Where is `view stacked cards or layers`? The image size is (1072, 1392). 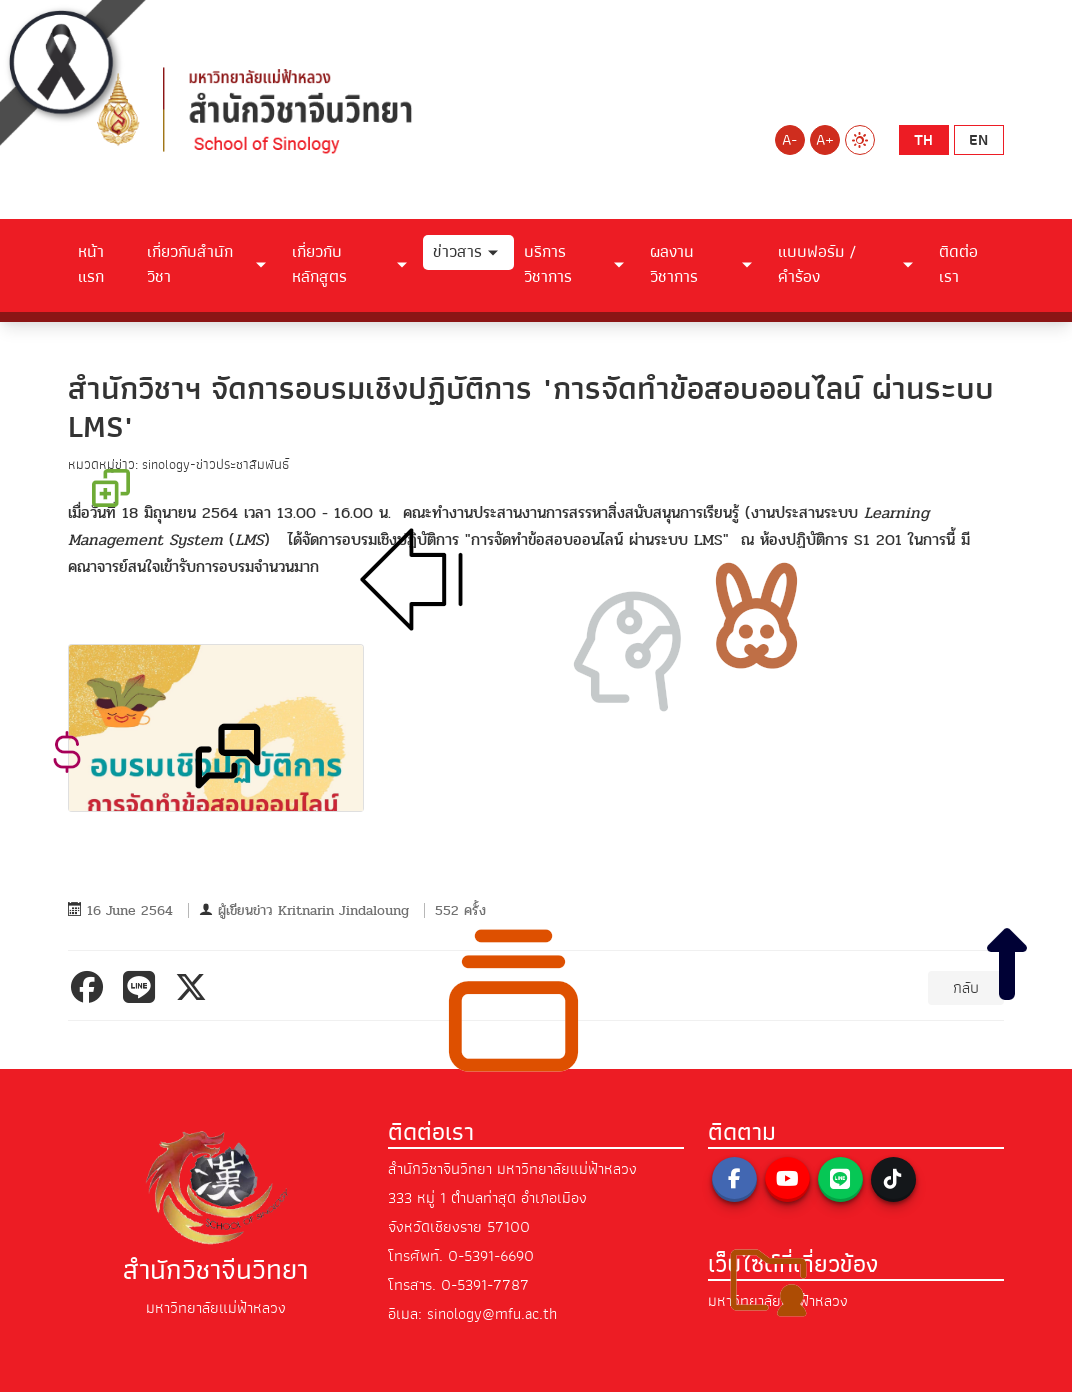
view stacked cards or layers is located at coordinates (513, 1000).